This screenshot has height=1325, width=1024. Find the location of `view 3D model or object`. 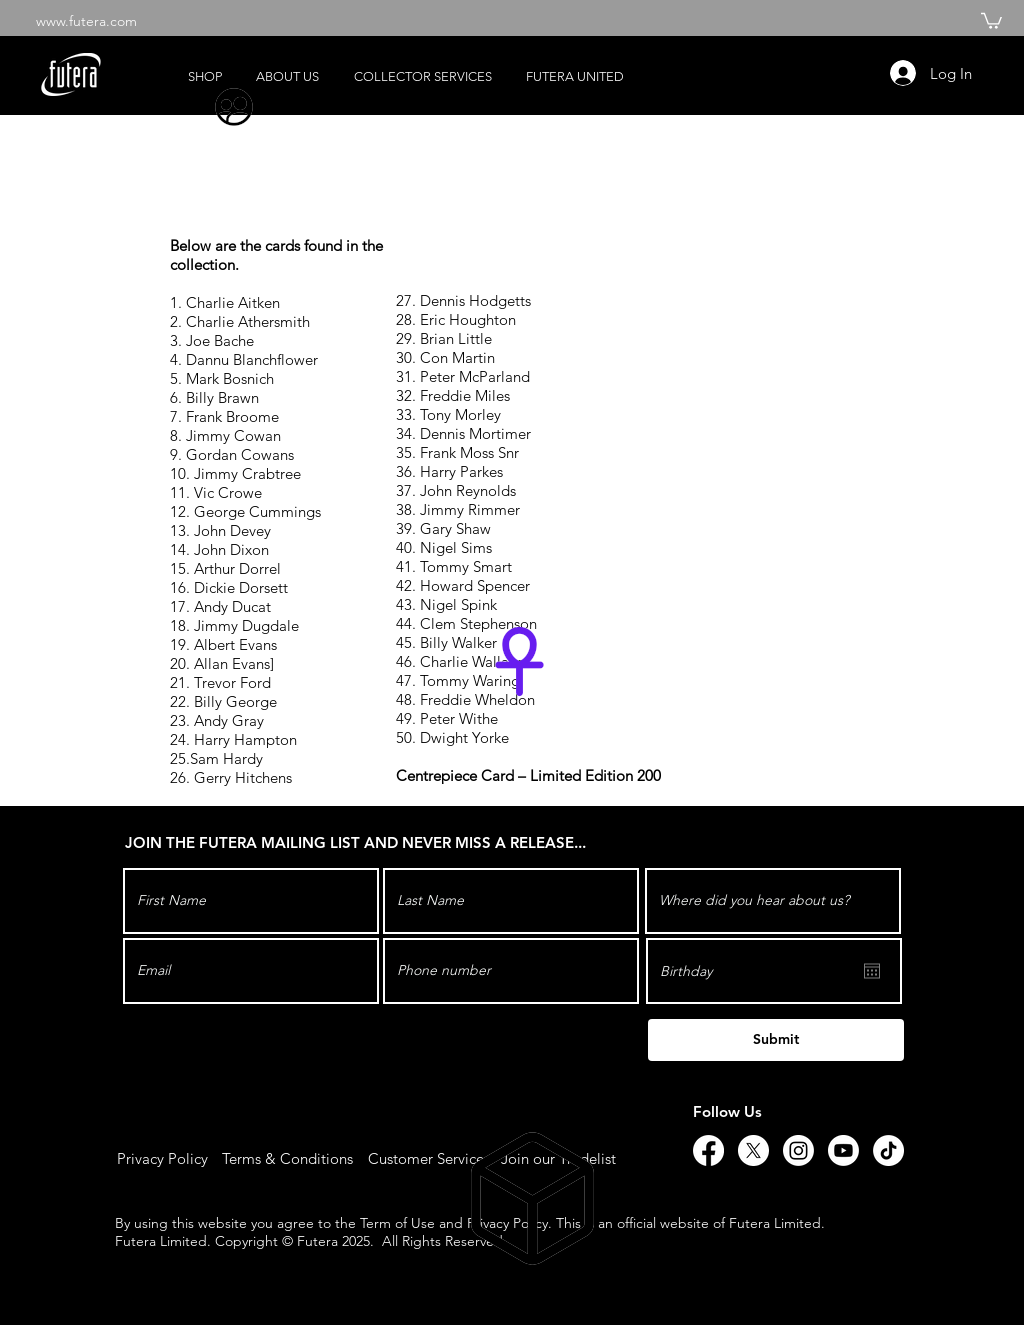

view 3D model or object is located at coordinates (532, 1198).